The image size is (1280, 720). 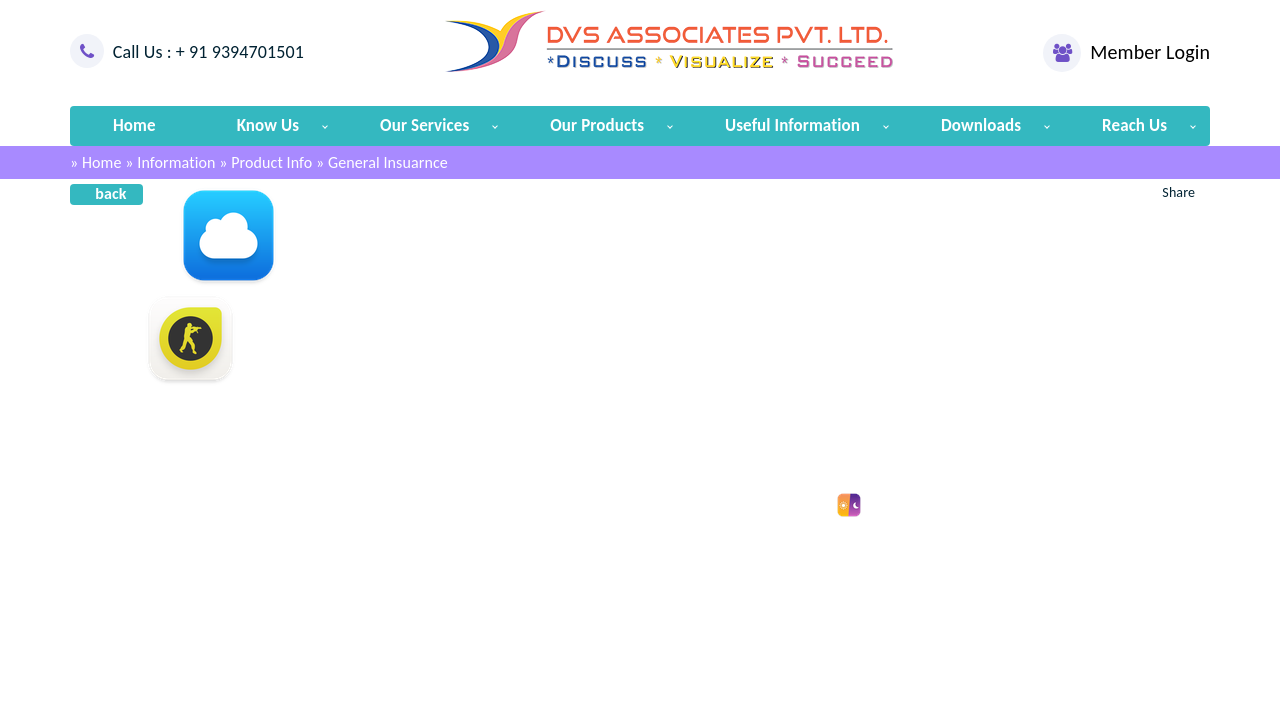 I want to click on access online account settings, so click(x=228, y=235).